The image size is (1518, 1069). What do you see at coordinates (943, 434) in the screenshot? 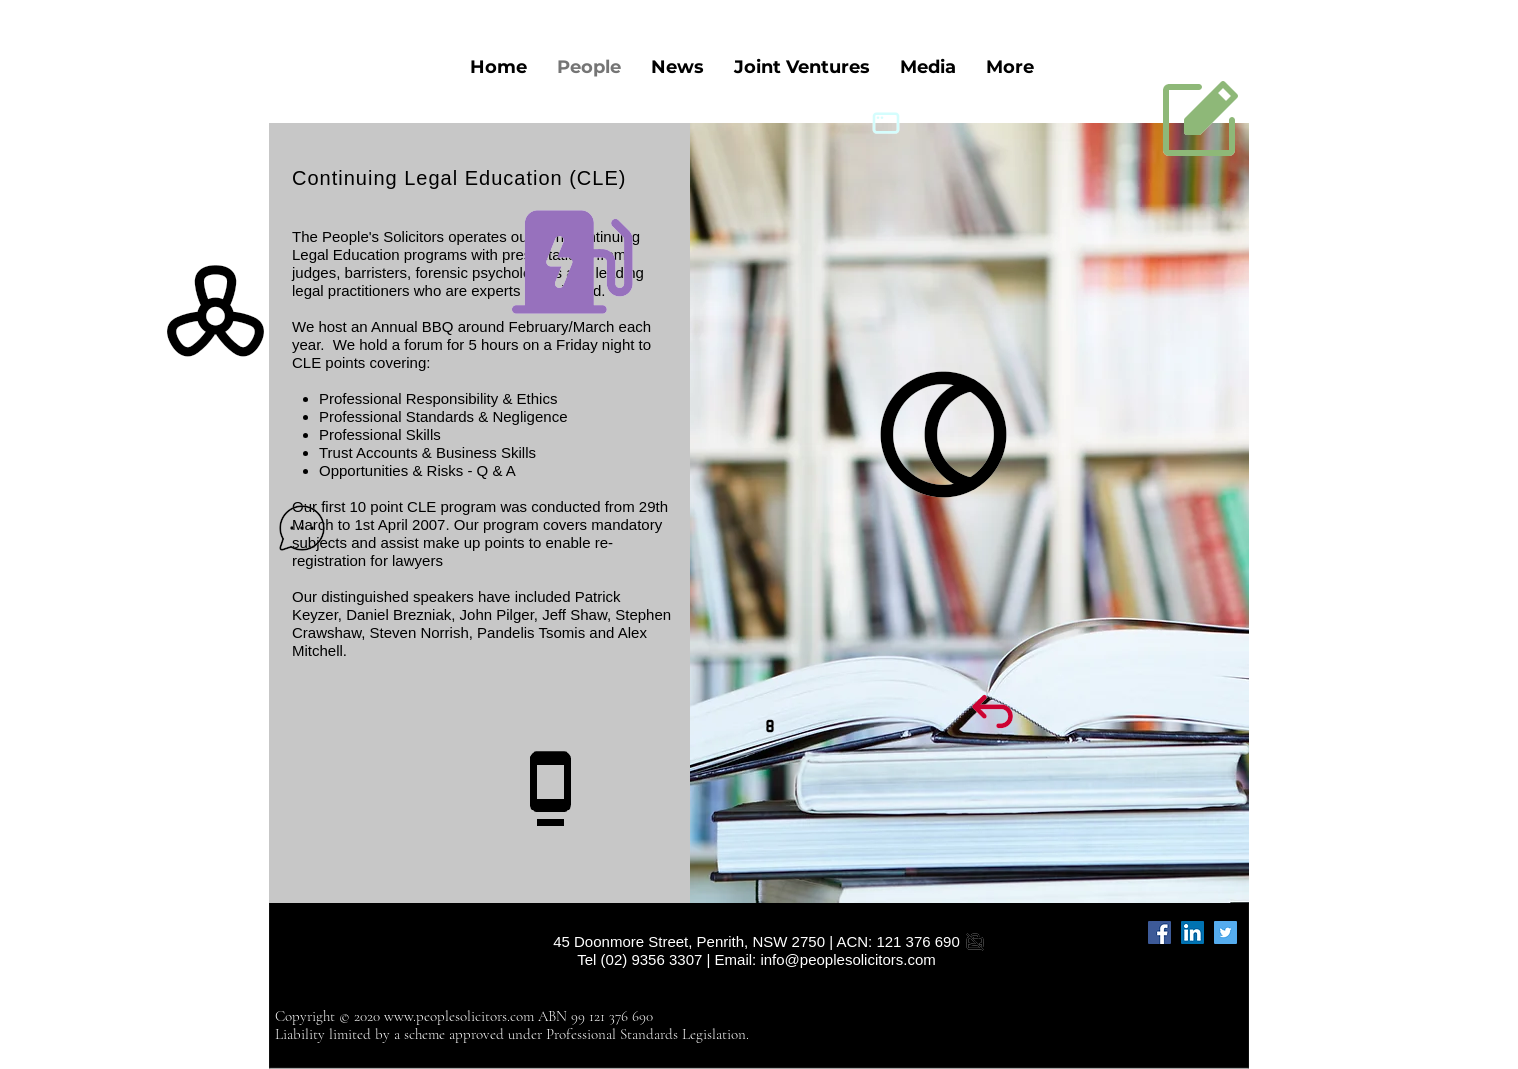
I see `toggle dark mode or night theme` at bounding box center [943, 434].